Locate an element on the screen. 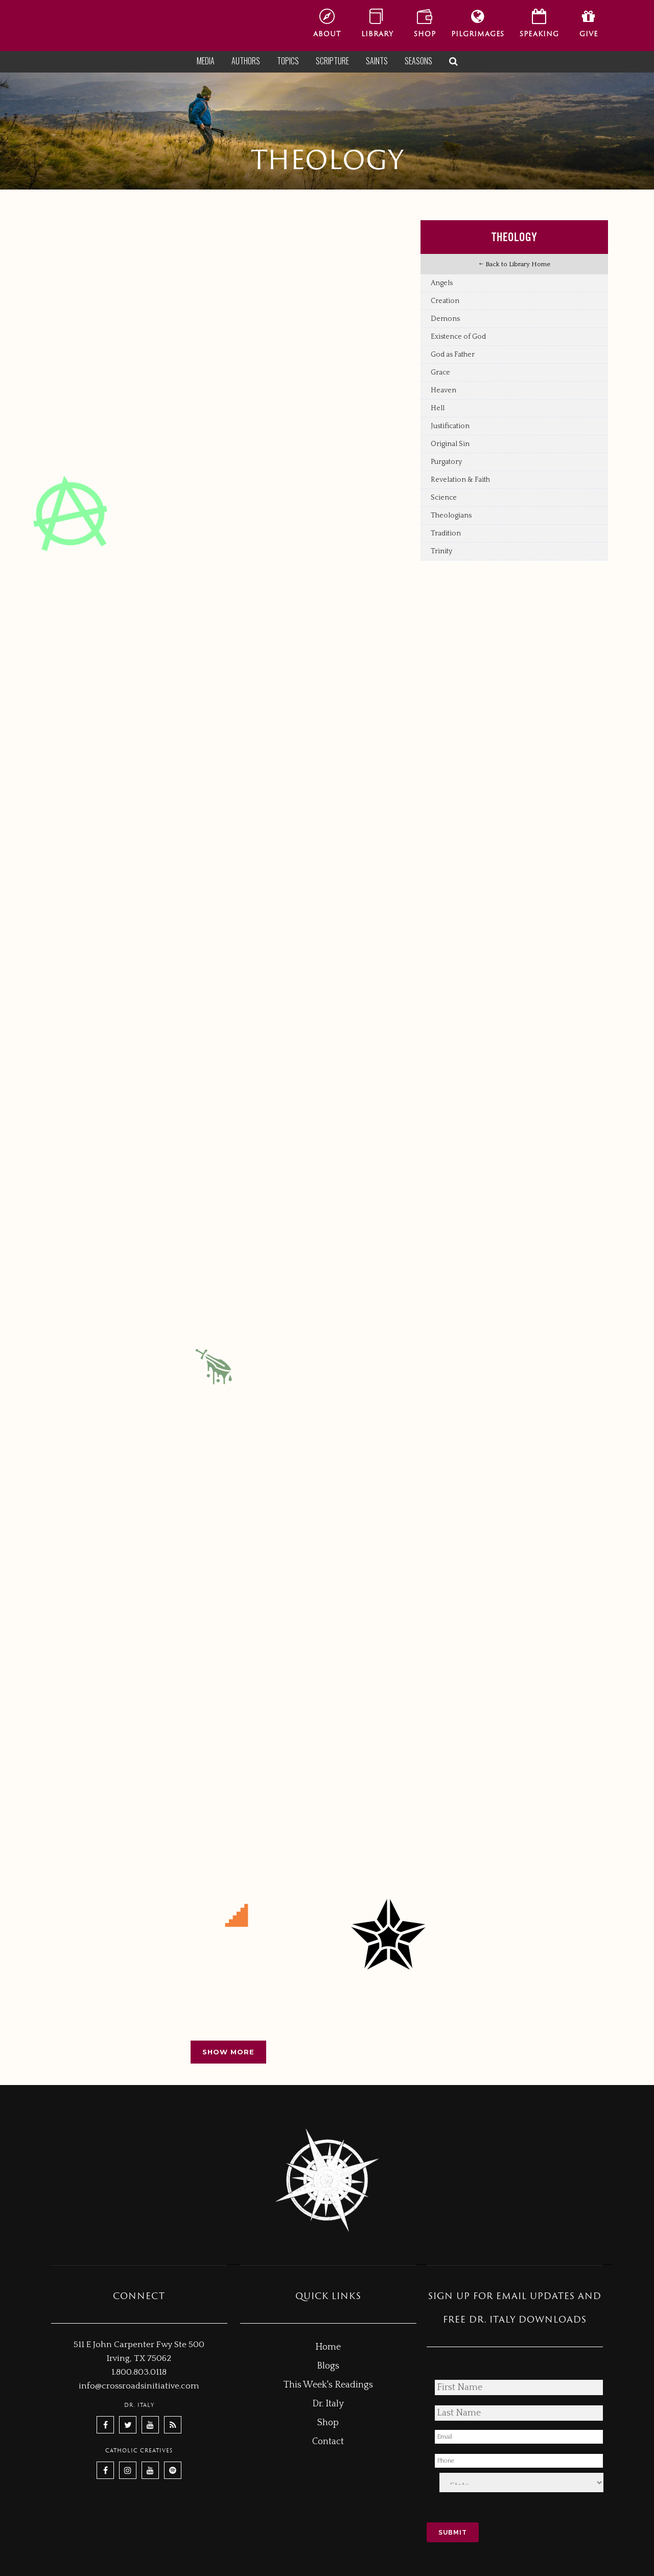  indicates a critical hit or fatal attack in combat is located at coordinates (214, 1366).